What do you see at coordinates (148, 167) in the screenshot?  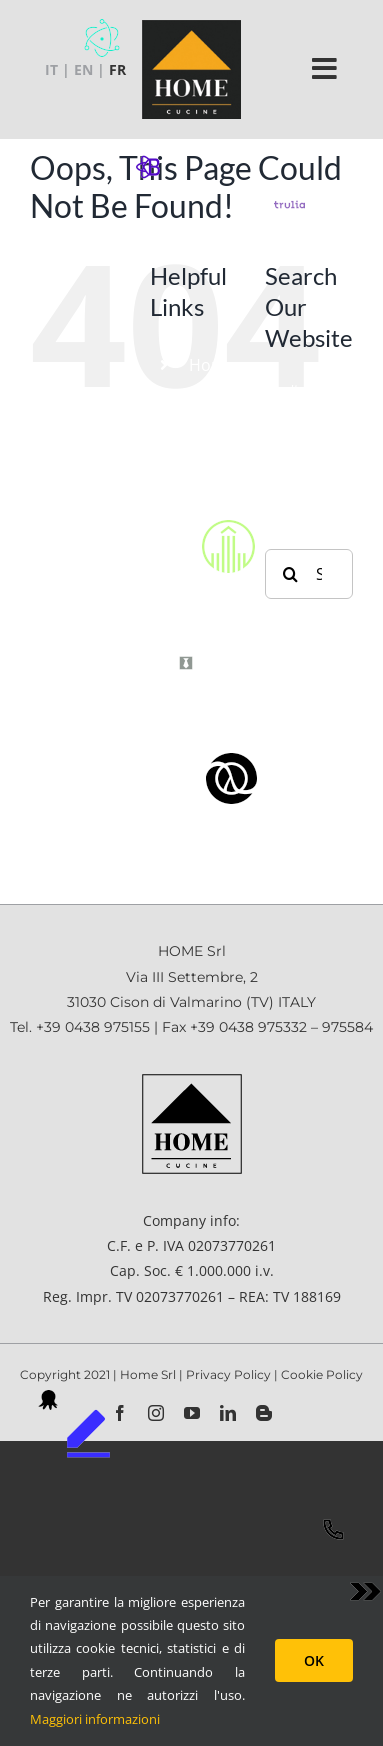 I see `react-bootstrap framework logo` at bounding box center [148, 167].